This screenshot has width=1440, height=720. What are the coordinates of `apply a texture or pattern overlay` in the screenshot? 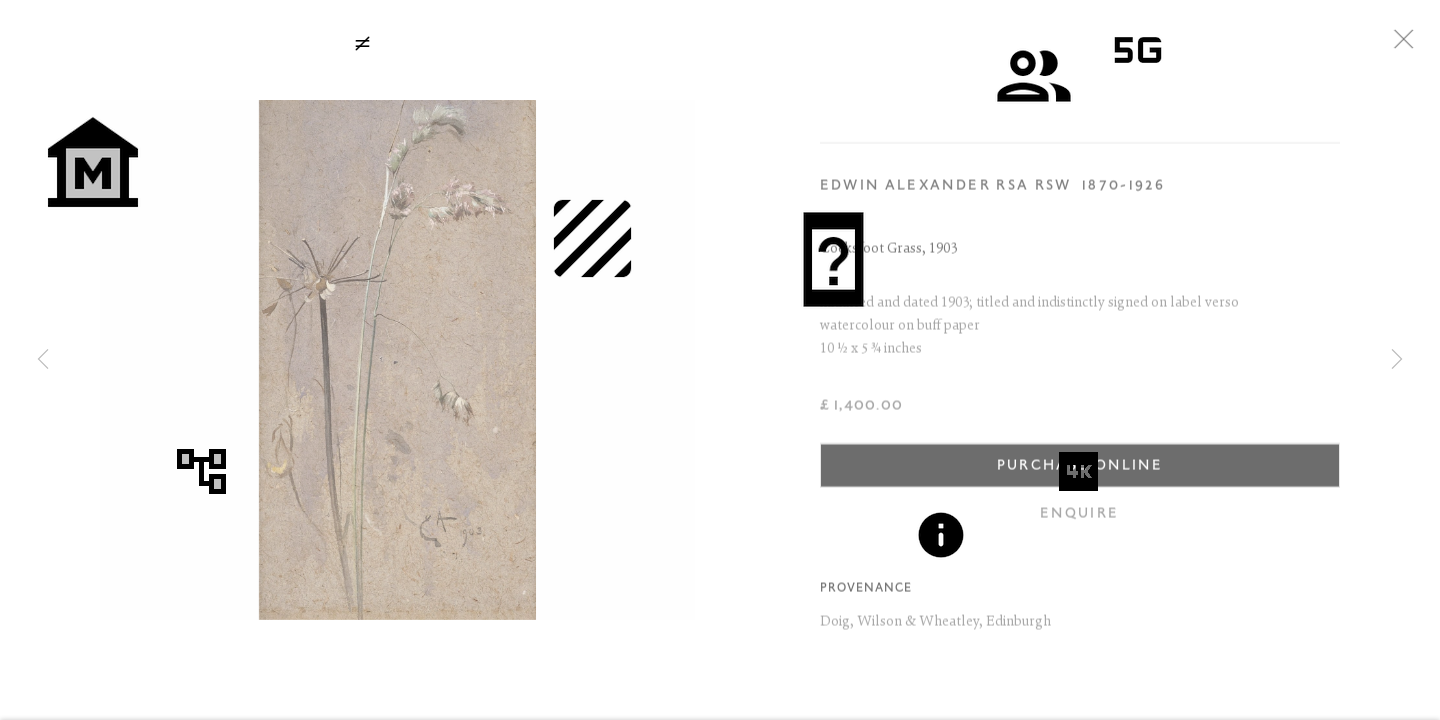 It's located at (592, 238).